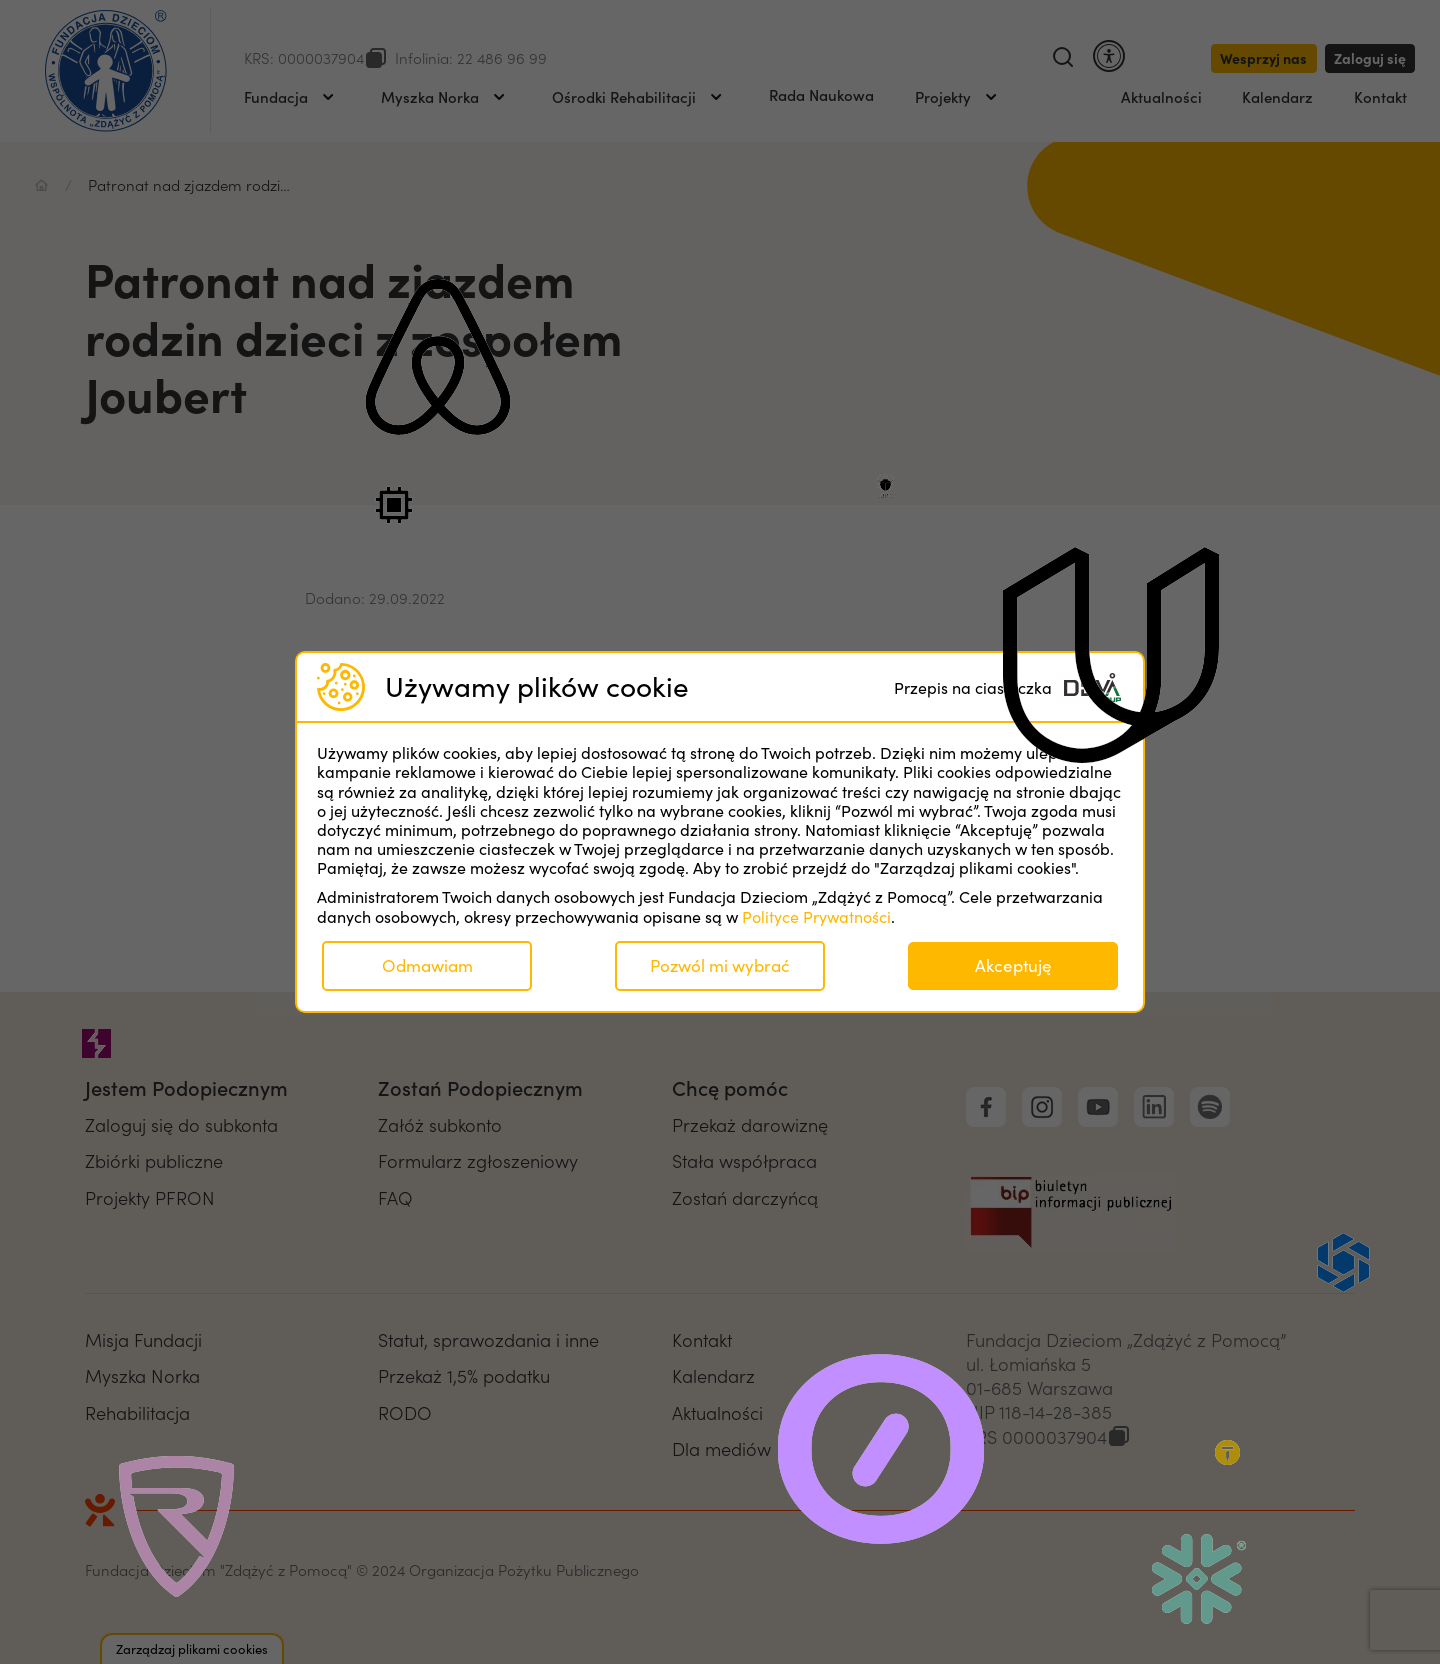  What do you see at coordinates (1343, 1262) in the screenshot?
I see `SecurityScorecard company logo` at bounding box center [1343, 1262].